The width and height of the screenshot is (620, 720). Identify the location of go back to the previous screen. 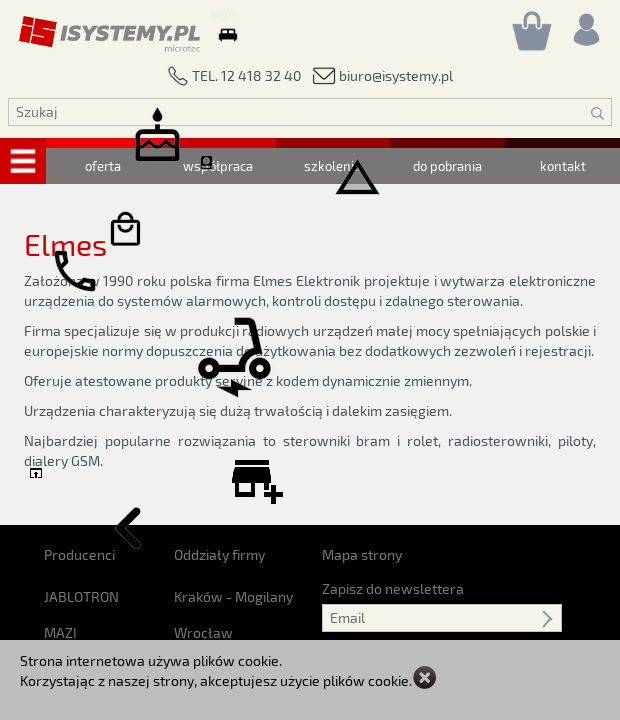
(128, 528).